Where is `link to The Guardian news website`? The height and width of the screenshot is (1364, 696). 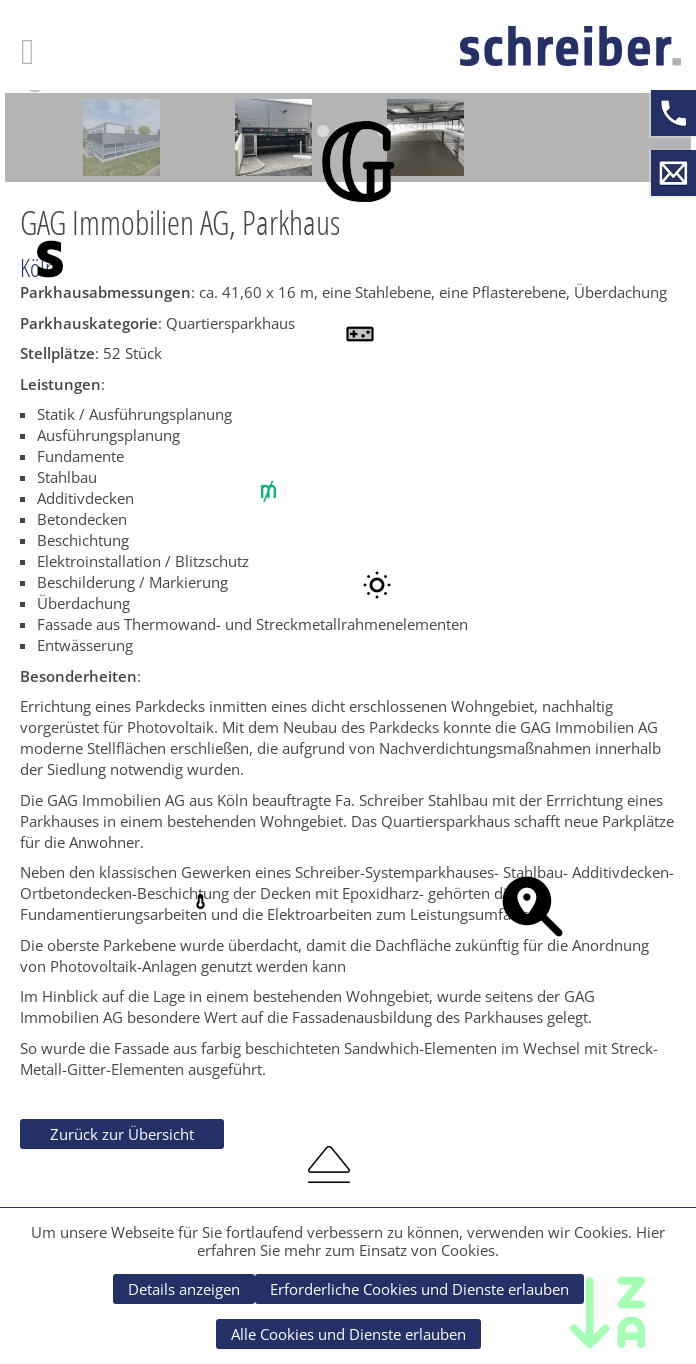 link to The Guardian news website is located at coordinates (358, 161).